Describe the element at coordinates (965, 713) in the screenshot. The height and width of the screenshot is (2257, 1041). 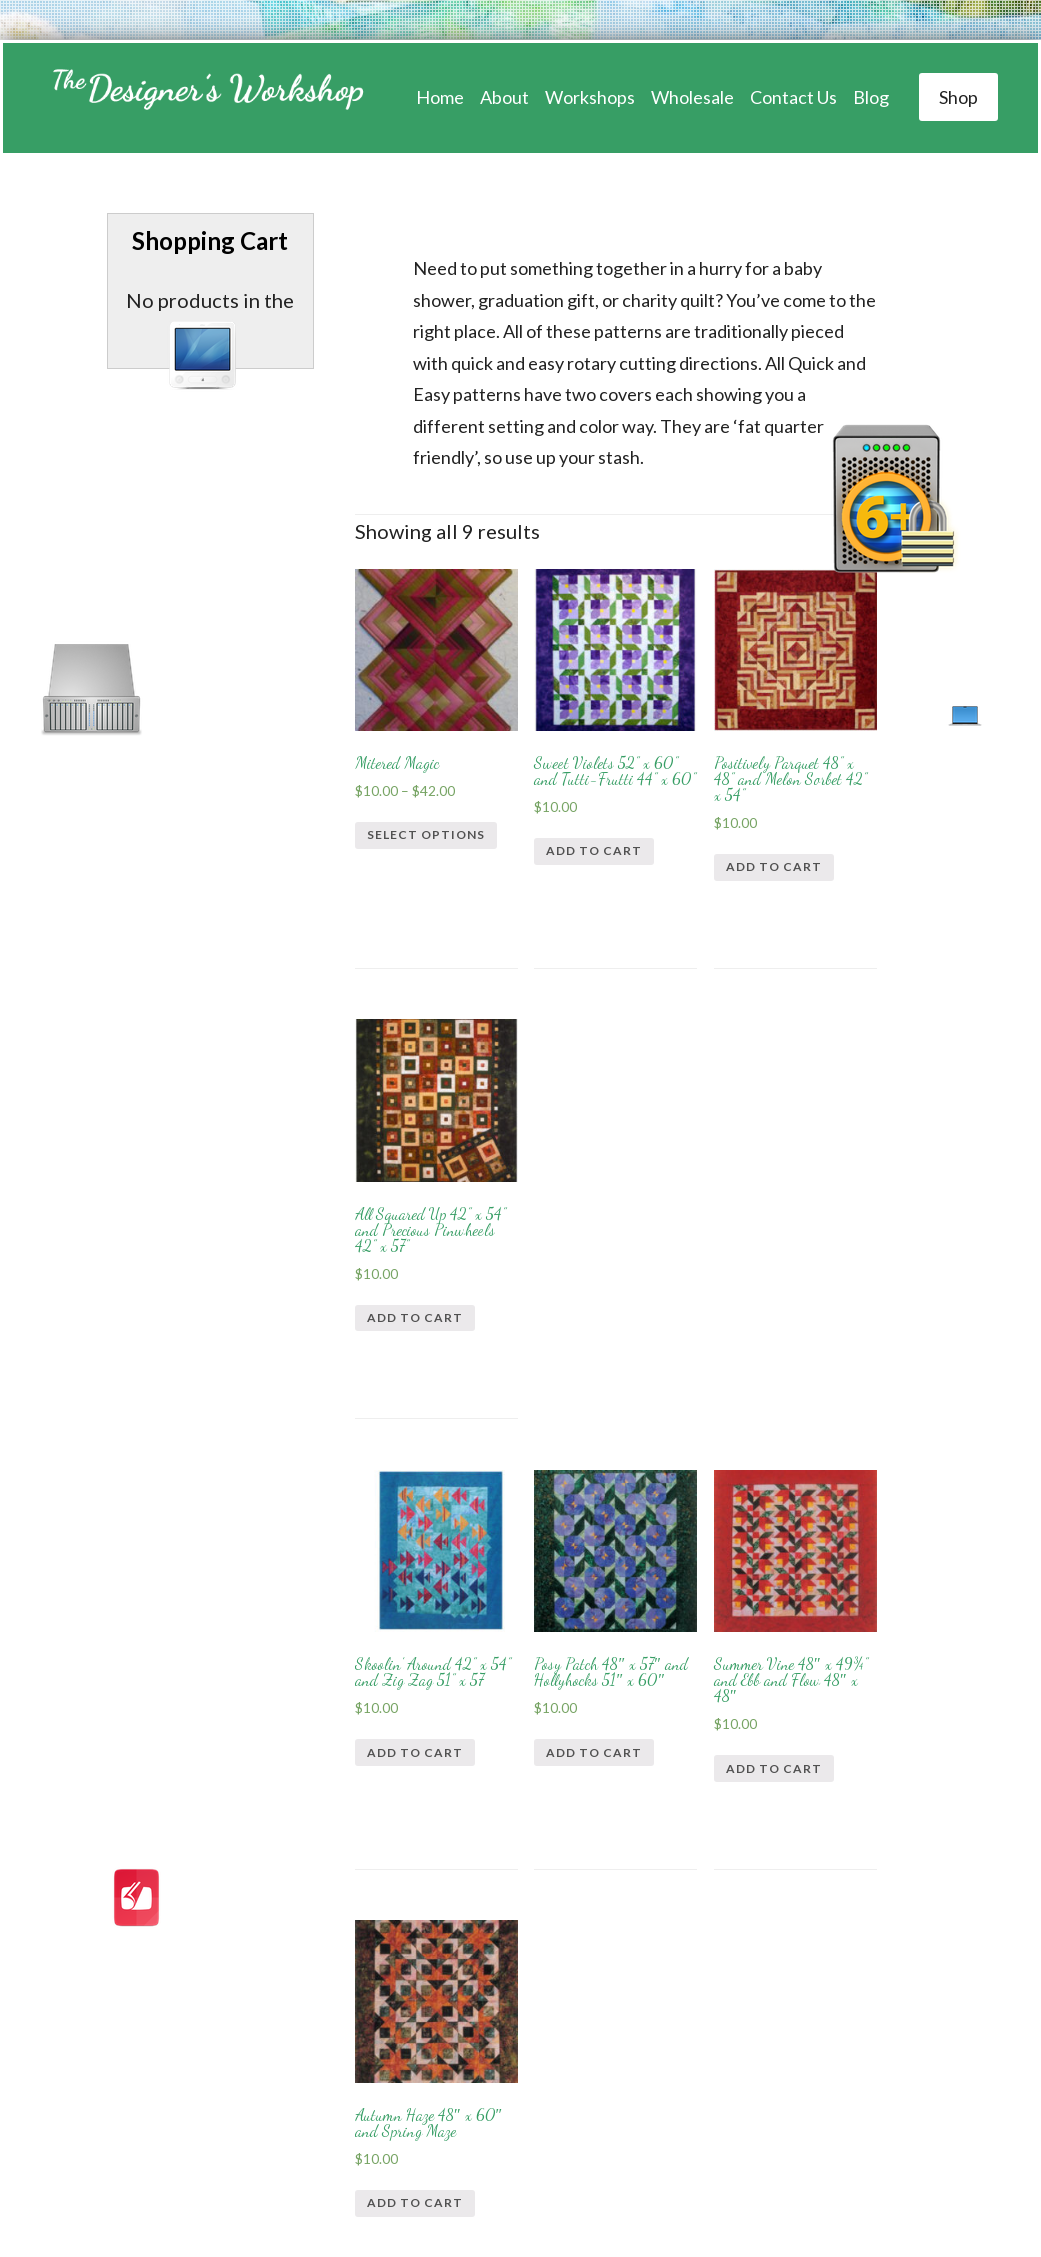
I see `indicates this device is a MacBook Air` at that location.